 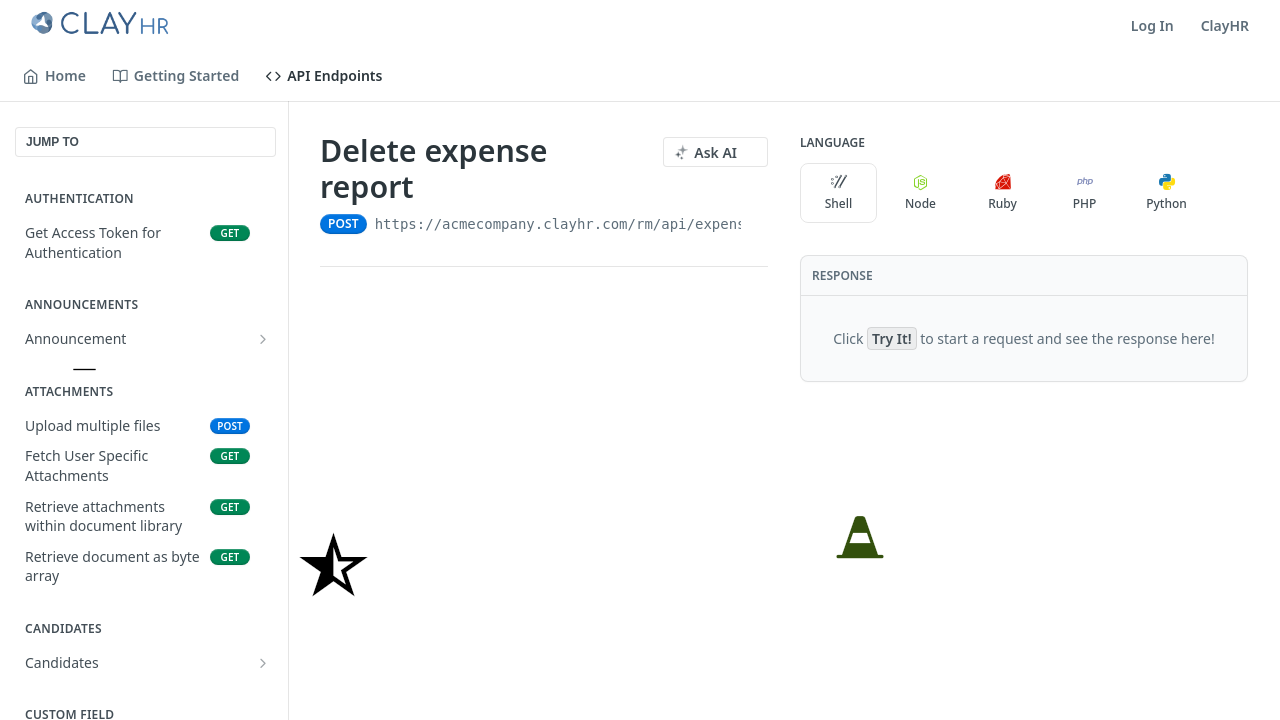 What do you see at coordinates (860, 538) in the screenshot?
I see `indicates construction or maintenance in progress` at bounding box center [860, 538].